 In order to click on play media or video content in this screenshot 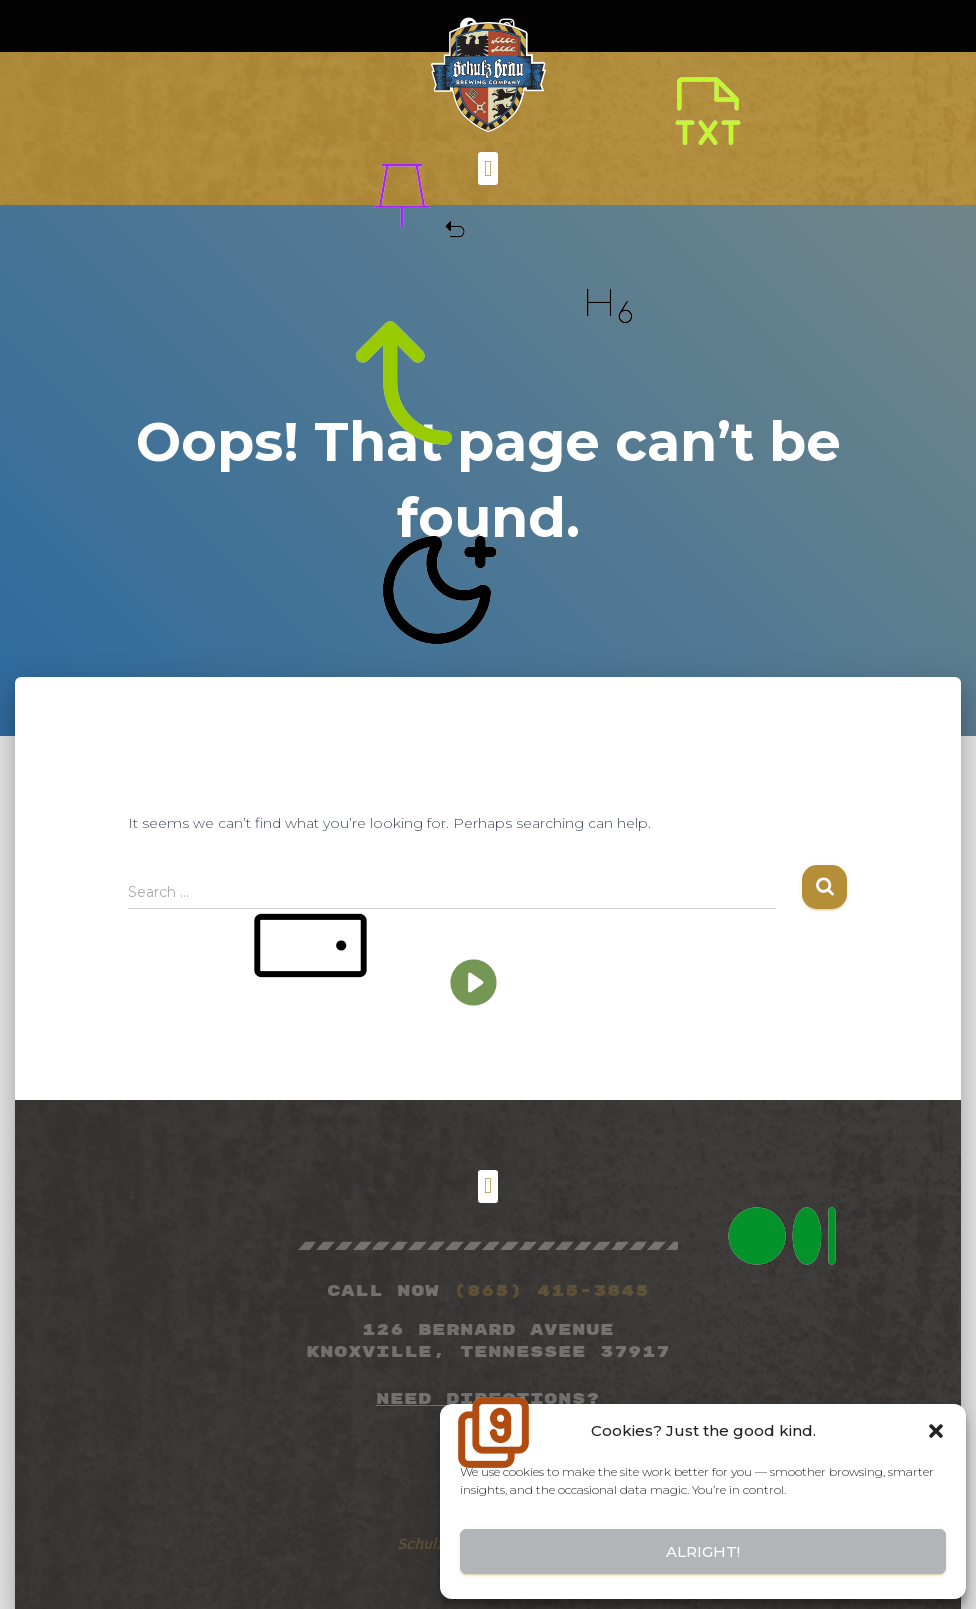, I will do `click(473, 982)`.